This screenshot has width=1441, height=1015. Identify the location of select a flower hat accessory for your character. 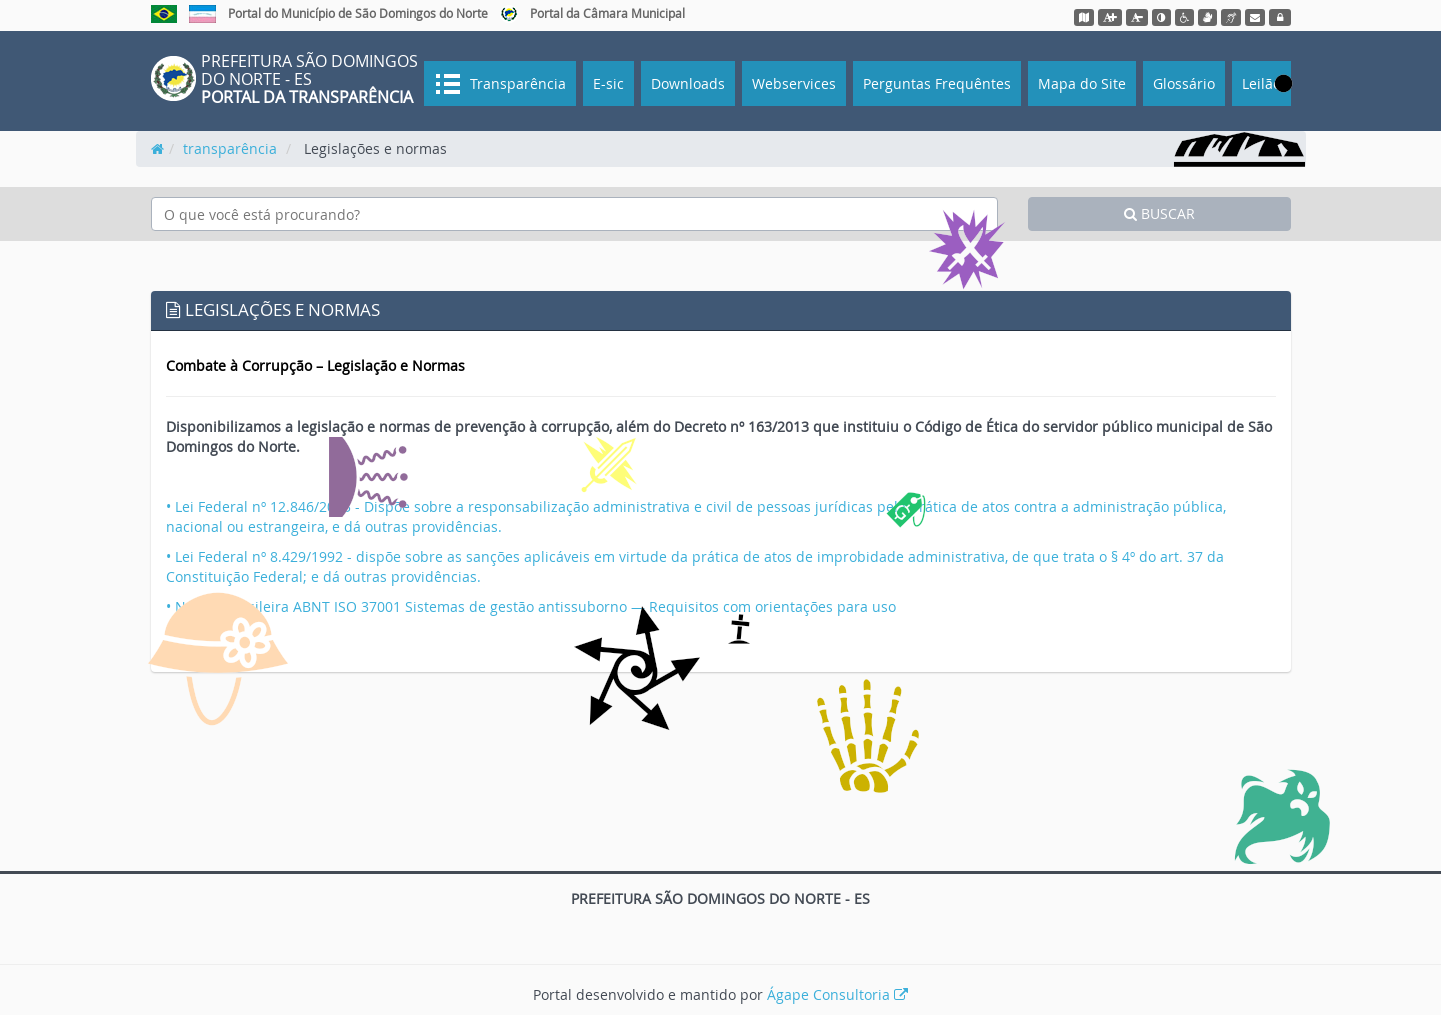
(218, 659).